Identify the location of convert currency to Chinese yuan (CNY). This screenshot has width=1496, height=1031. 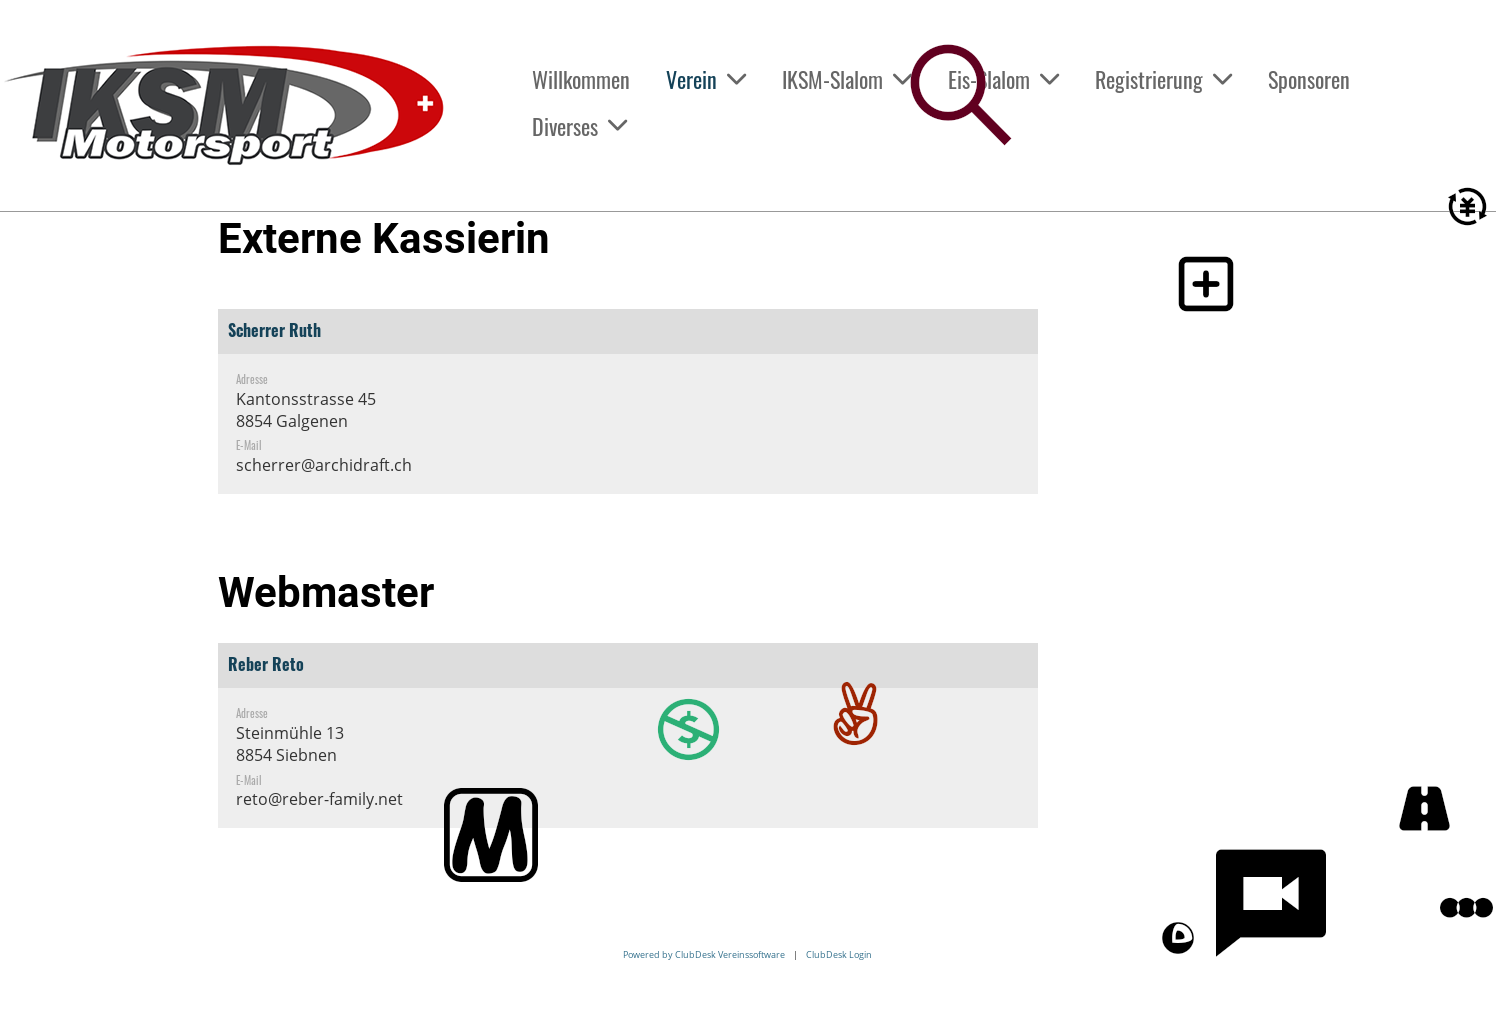
(1467, 206).